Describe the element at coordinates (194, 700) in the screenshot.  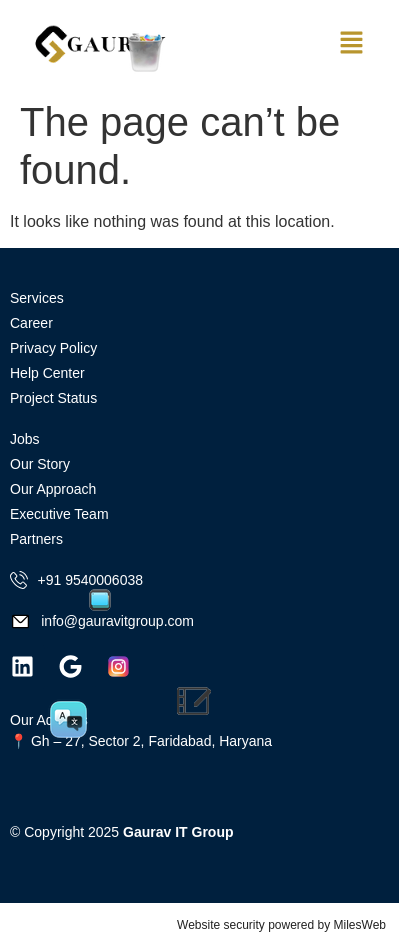
I see `graphics tablet input device` at that location.